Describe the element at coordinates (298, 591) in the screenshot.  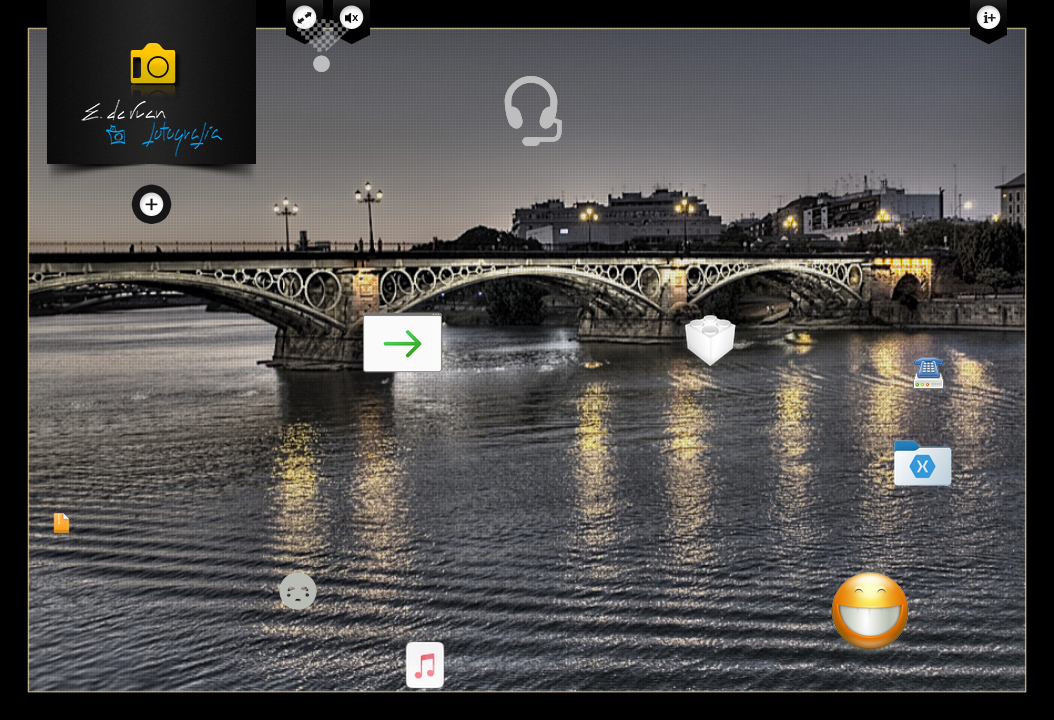
I see `indicates embarrassment or awkwardness in a reaction` at that location.